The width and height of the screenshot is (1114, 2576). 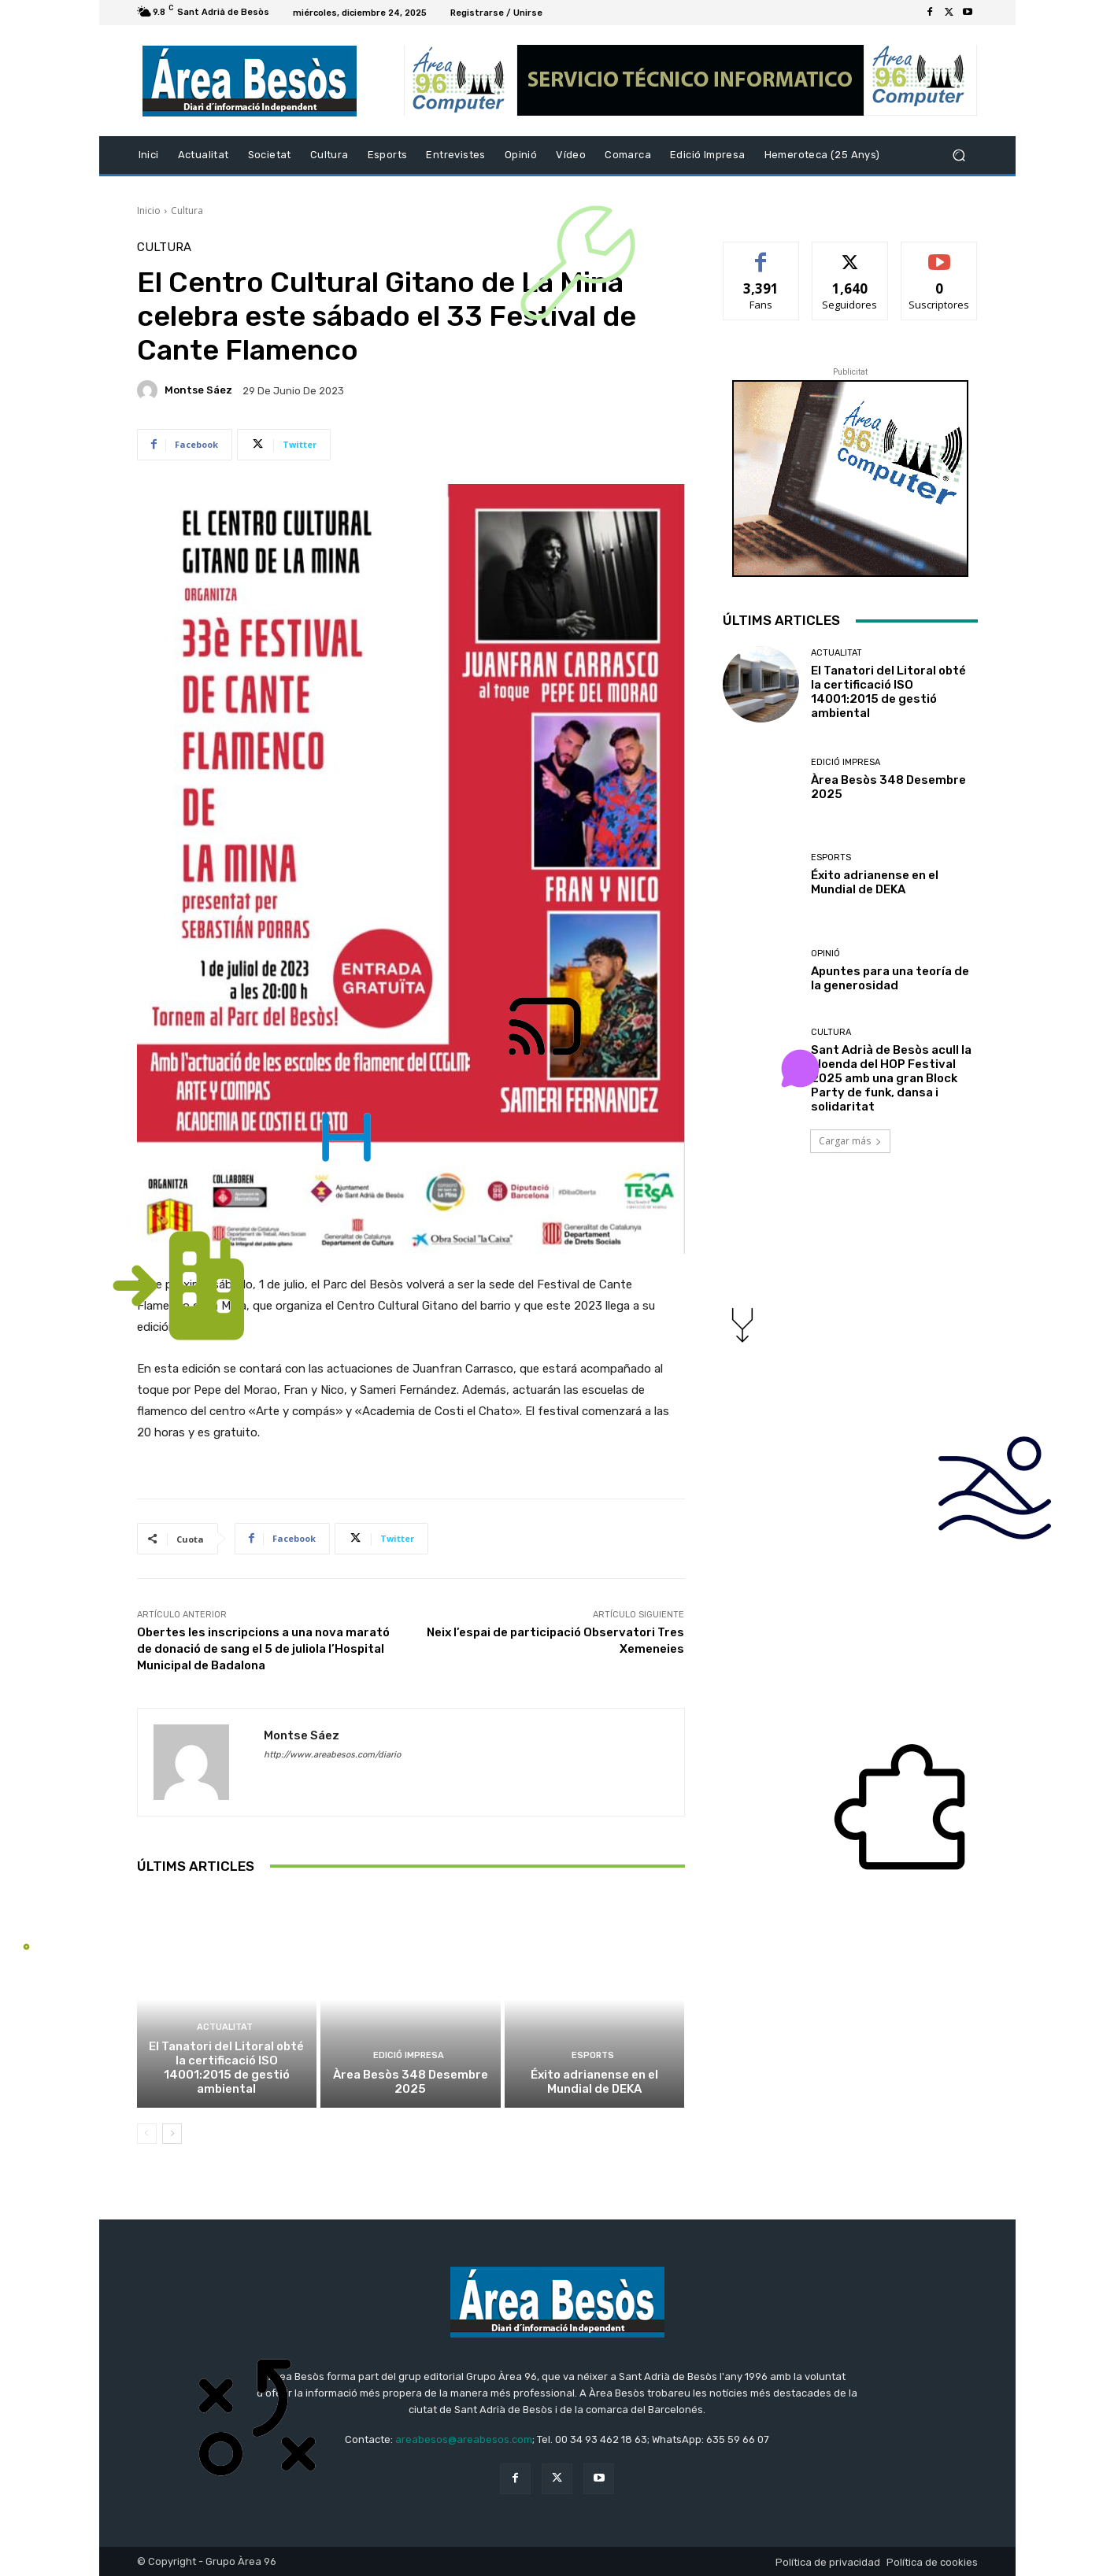 I want to click on apply heading text formatting, so click(x=346, y=1137).